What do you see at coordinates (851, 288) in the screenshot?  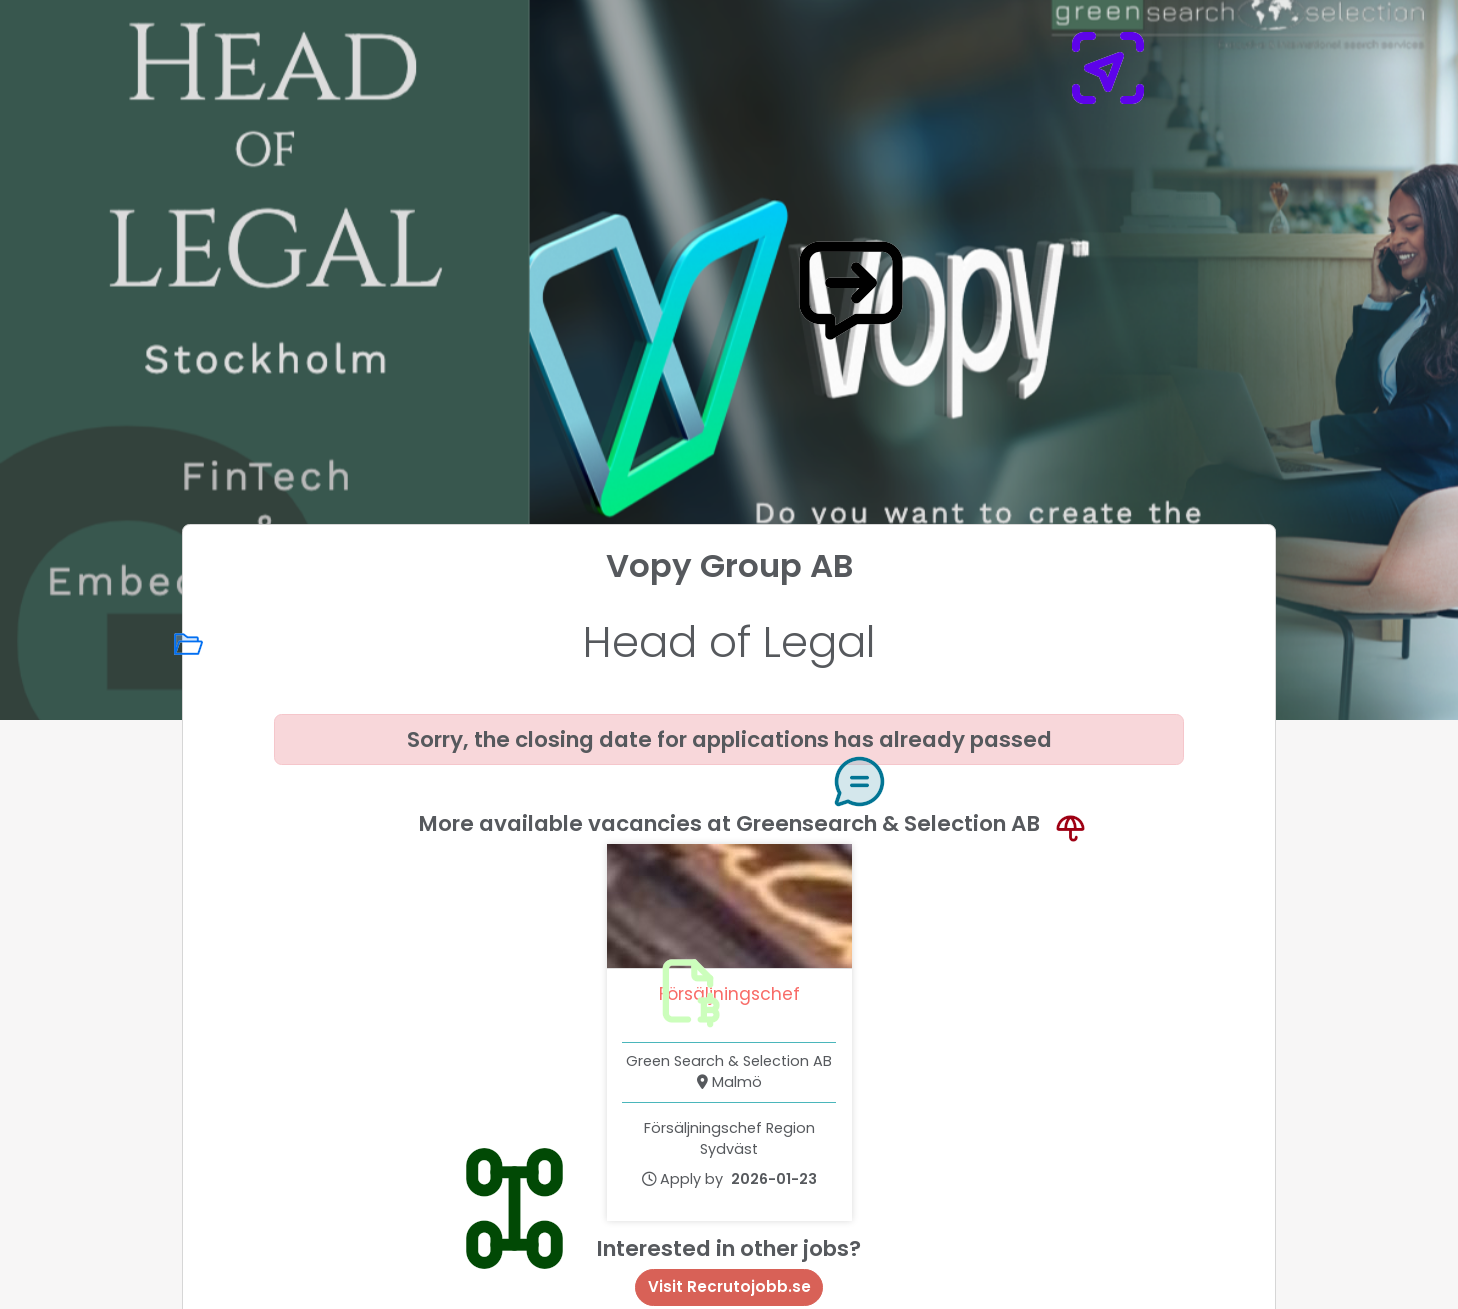 I see `forward a message to another recipient` at bounding box center [851, 288].